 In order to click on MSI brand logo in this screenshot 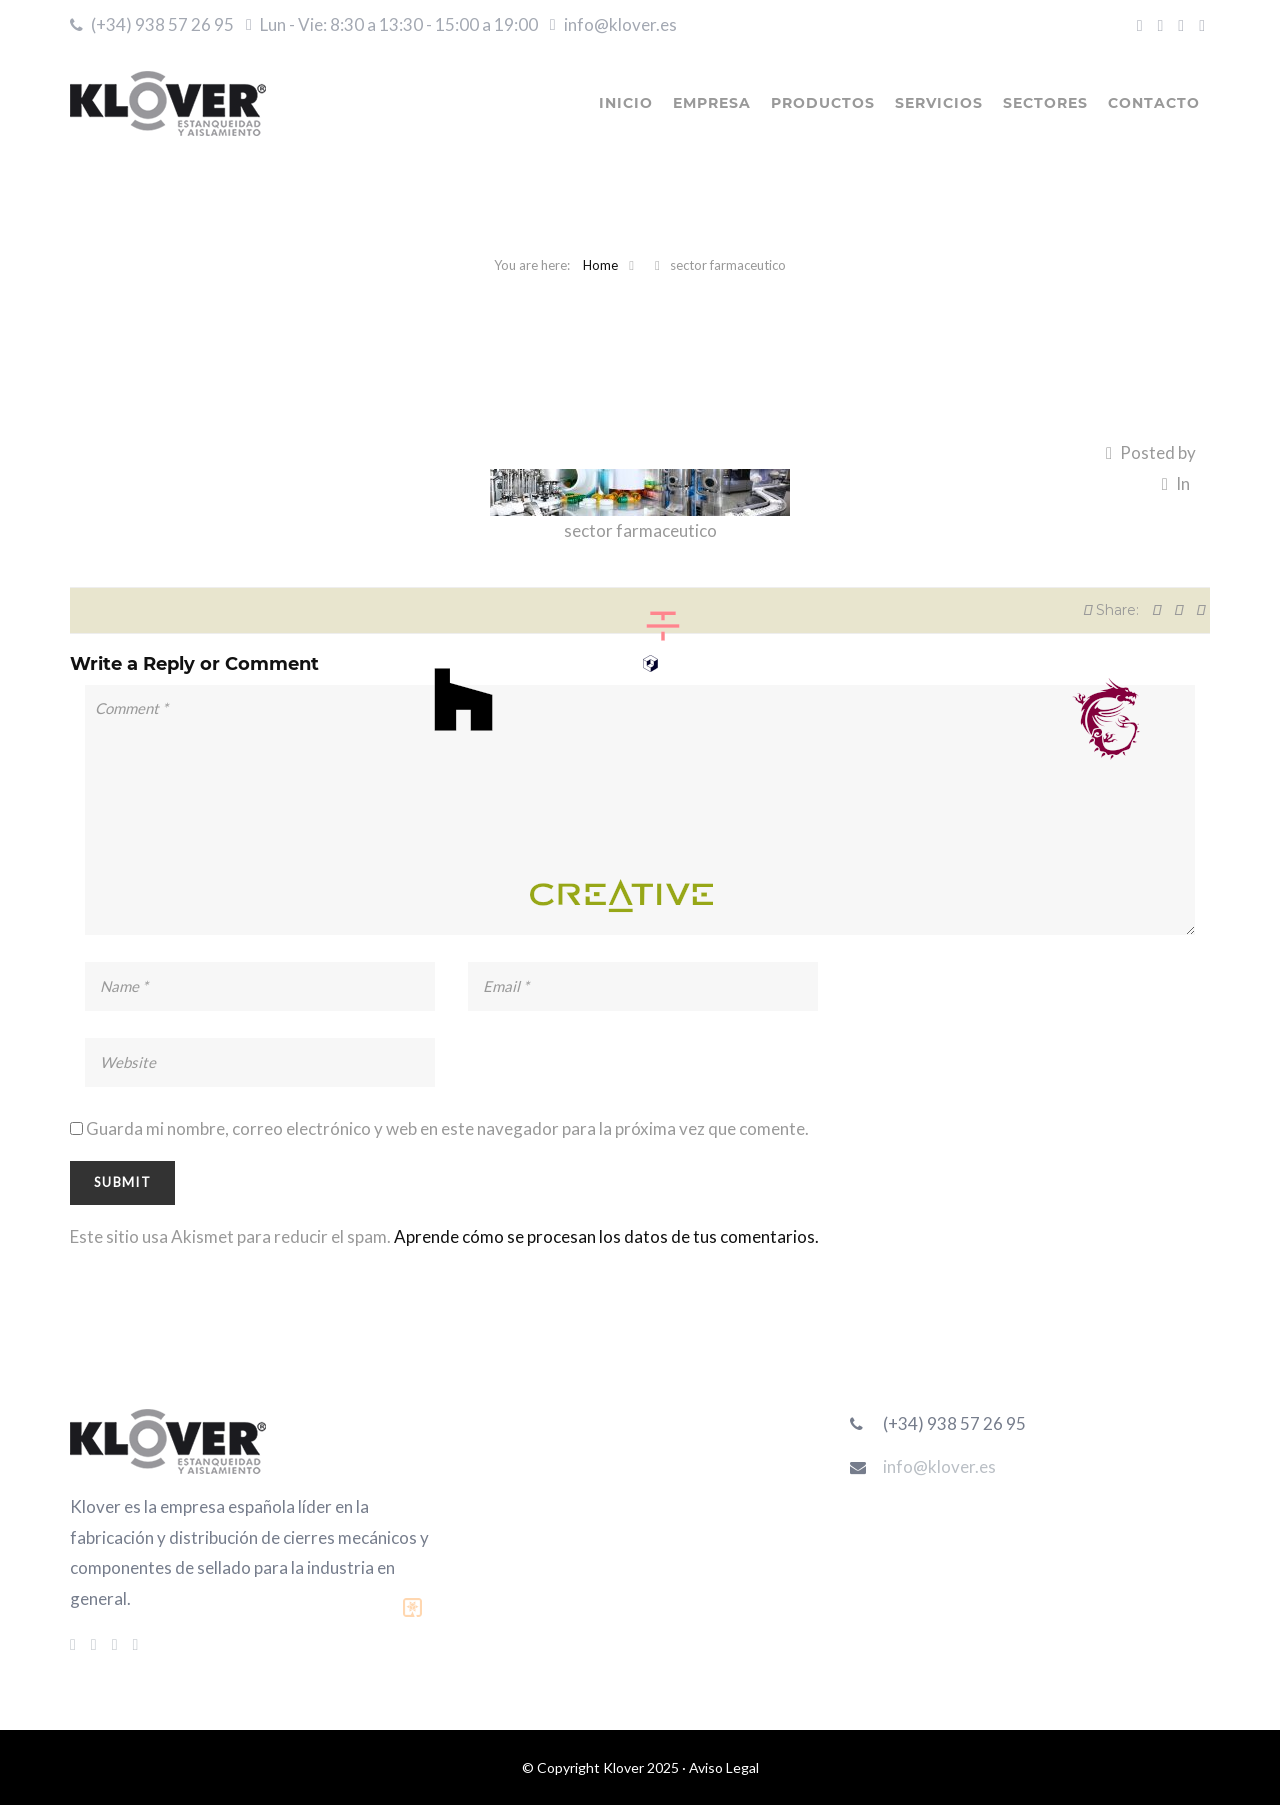, I will do `click(1106, 719)`.